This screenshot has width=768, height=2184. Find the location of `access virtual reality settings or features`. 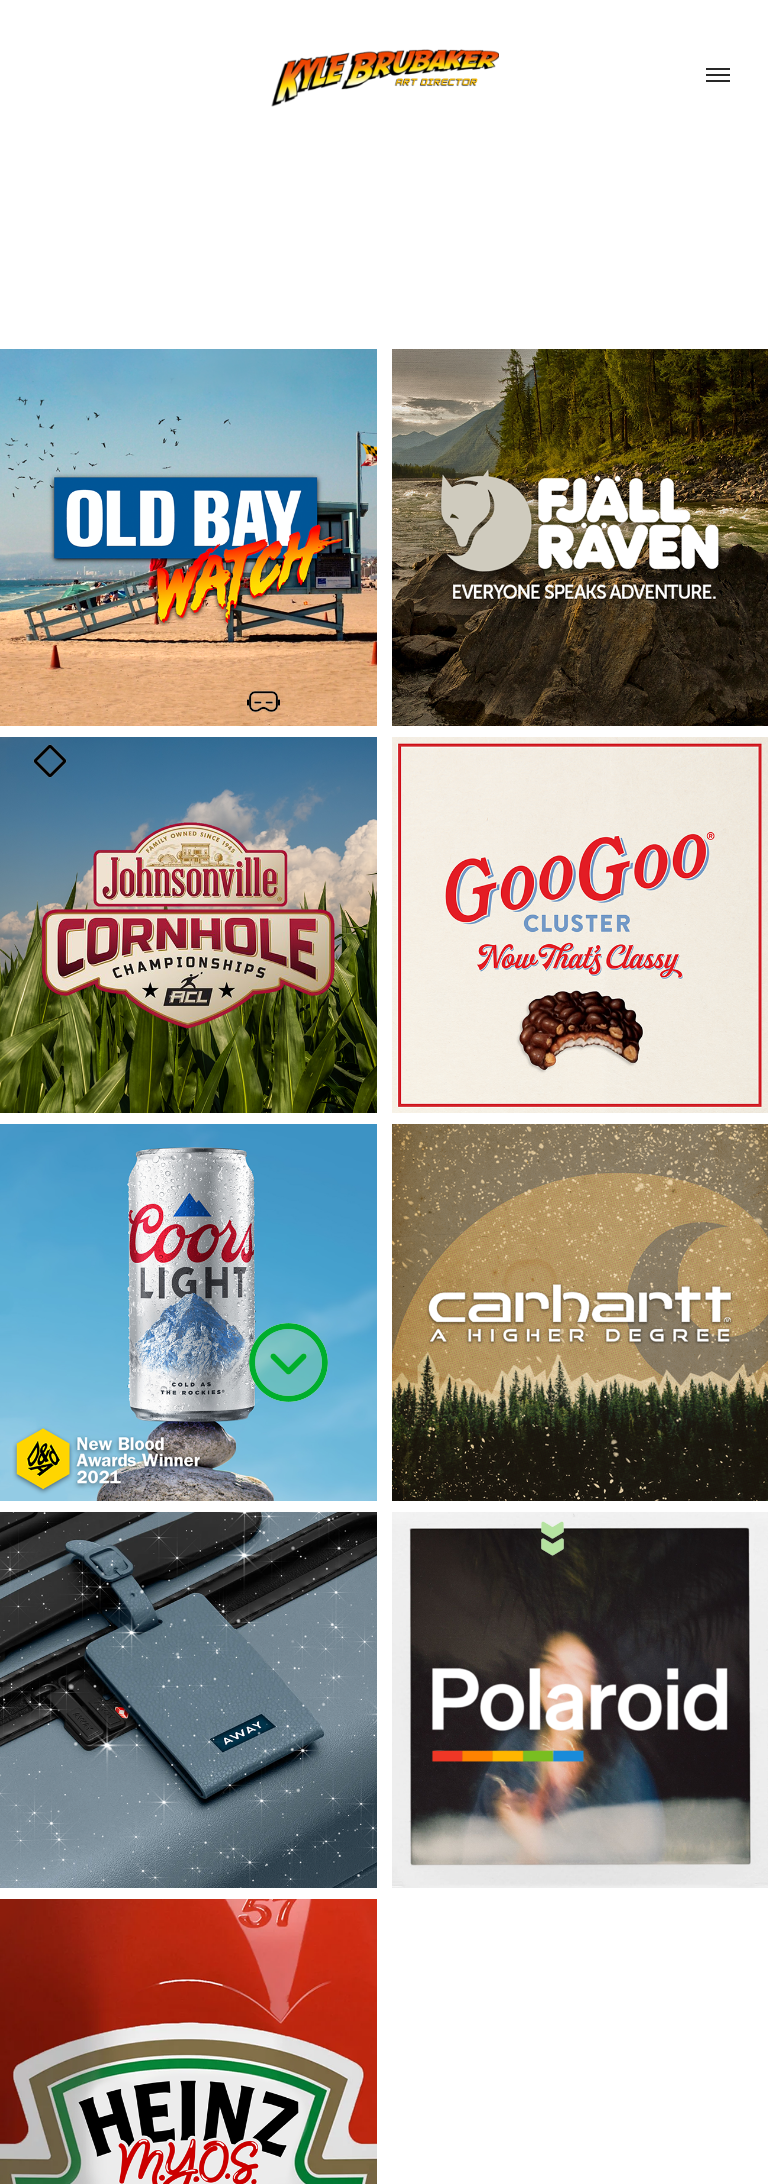

access virtual reality settings or features is located at coordinates (263, 701).